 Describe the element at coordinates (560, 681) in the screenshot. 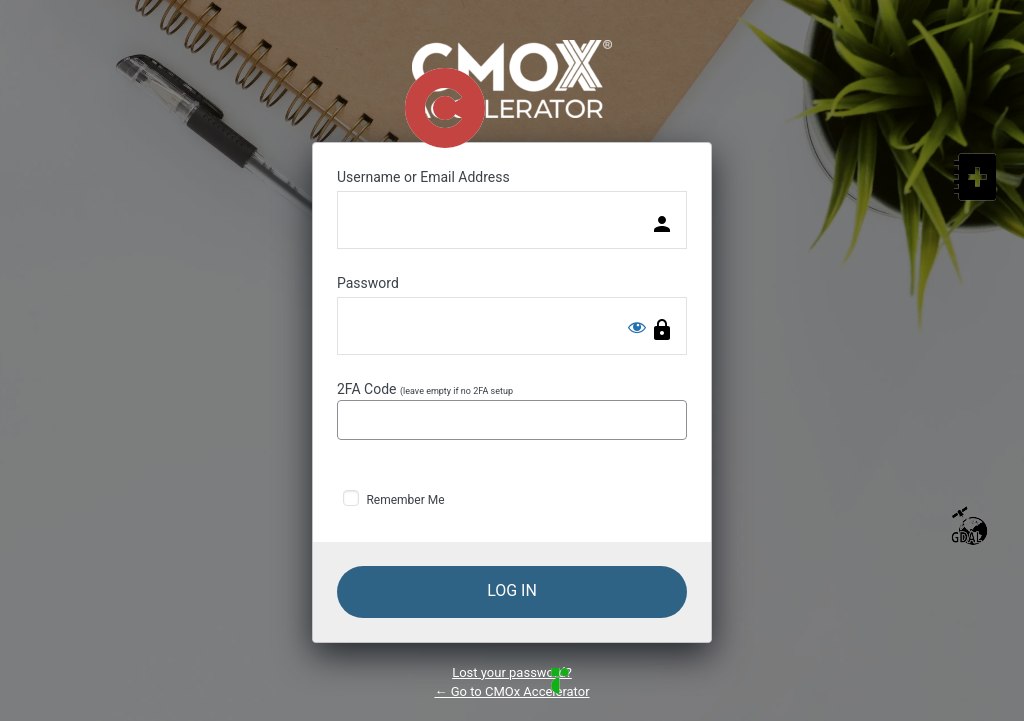

I see `radix ui library logo` at that location.